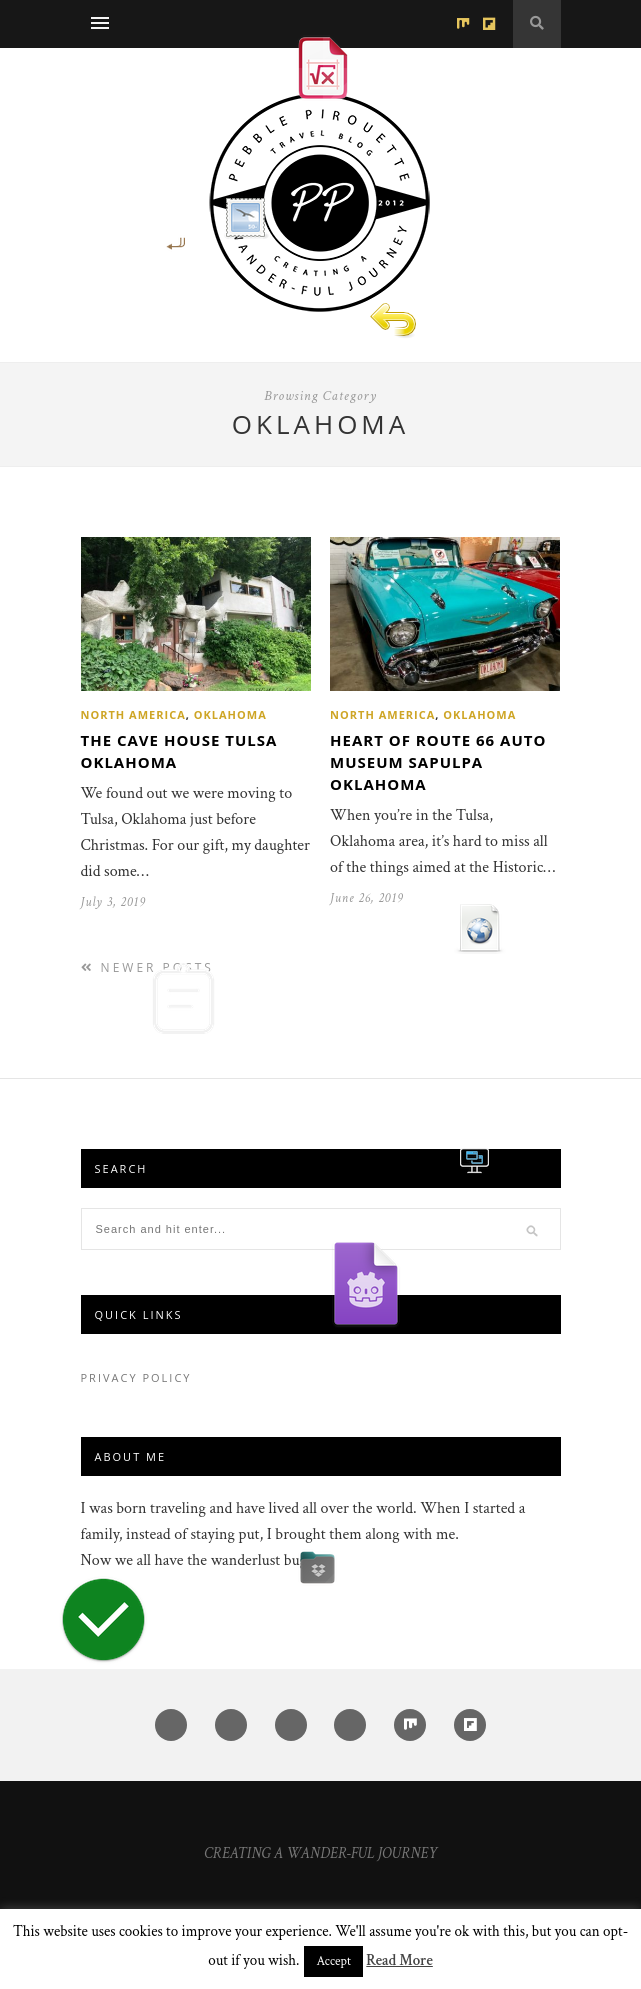 The image size is (641, 1989). What do you see at coordinates (183, 998) in the screenshot?
I see `access clipboard history` at bounding box center [183, 998].